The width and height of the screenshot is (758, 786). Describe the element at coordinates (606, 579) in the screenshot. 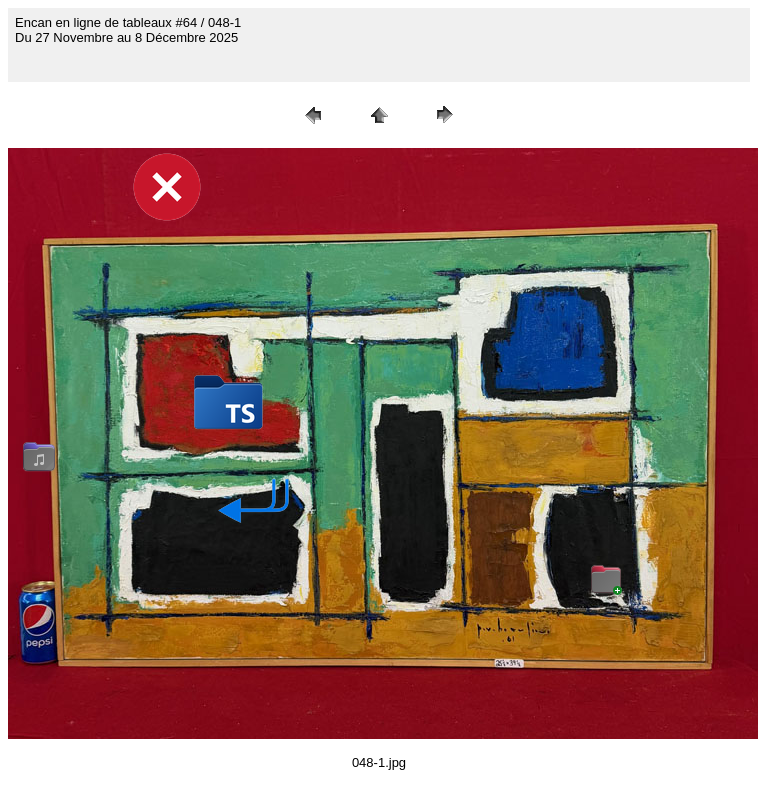

I see `create a new folder` at that location.